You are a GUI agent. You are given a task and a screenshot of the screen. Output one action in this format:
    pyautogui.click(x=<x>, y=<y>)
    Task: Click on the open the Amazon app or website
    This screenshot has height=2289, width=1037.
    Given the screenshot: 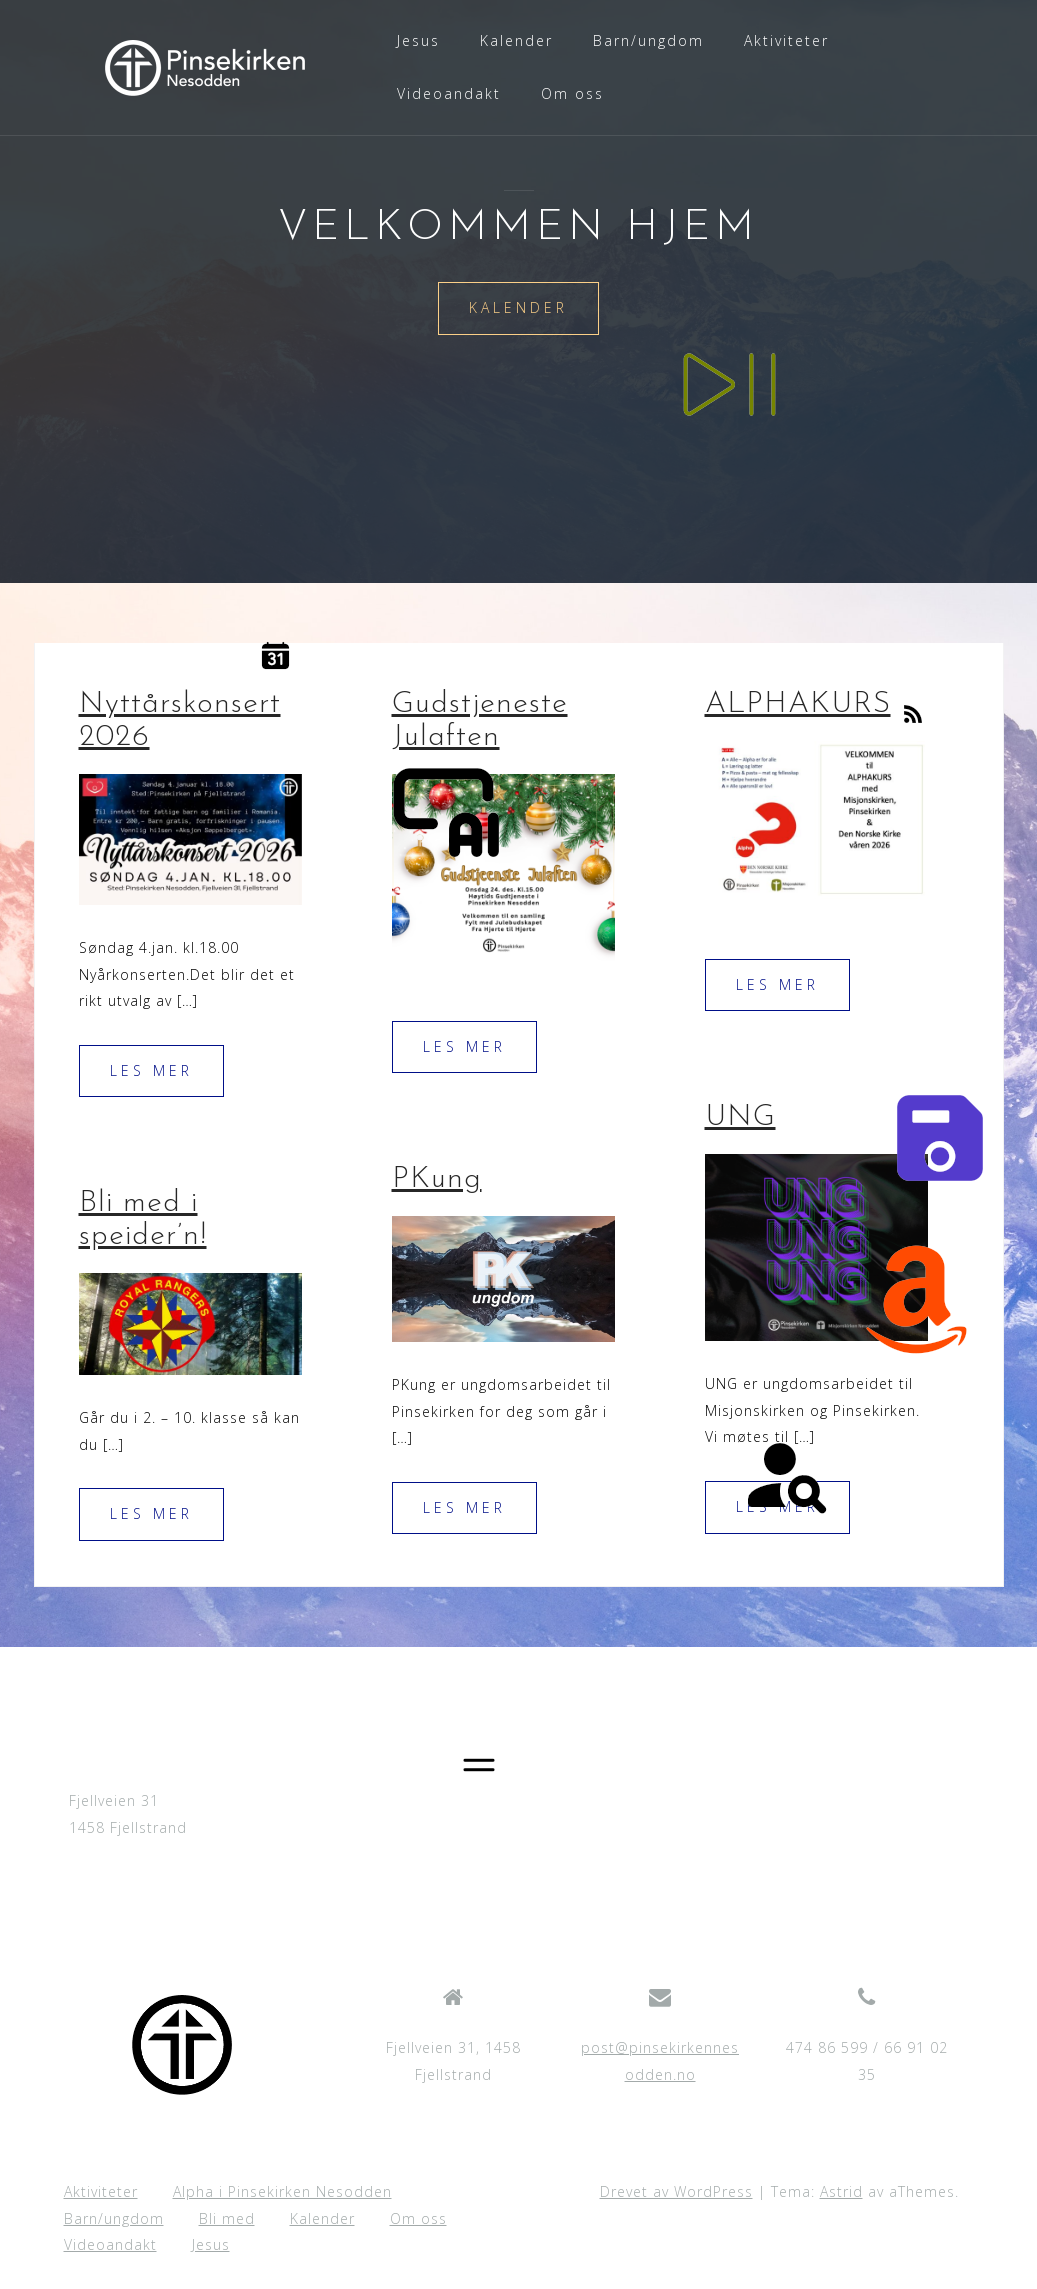 What is the action you would take?
    pyautogui.click(x=916, y=1299)
    